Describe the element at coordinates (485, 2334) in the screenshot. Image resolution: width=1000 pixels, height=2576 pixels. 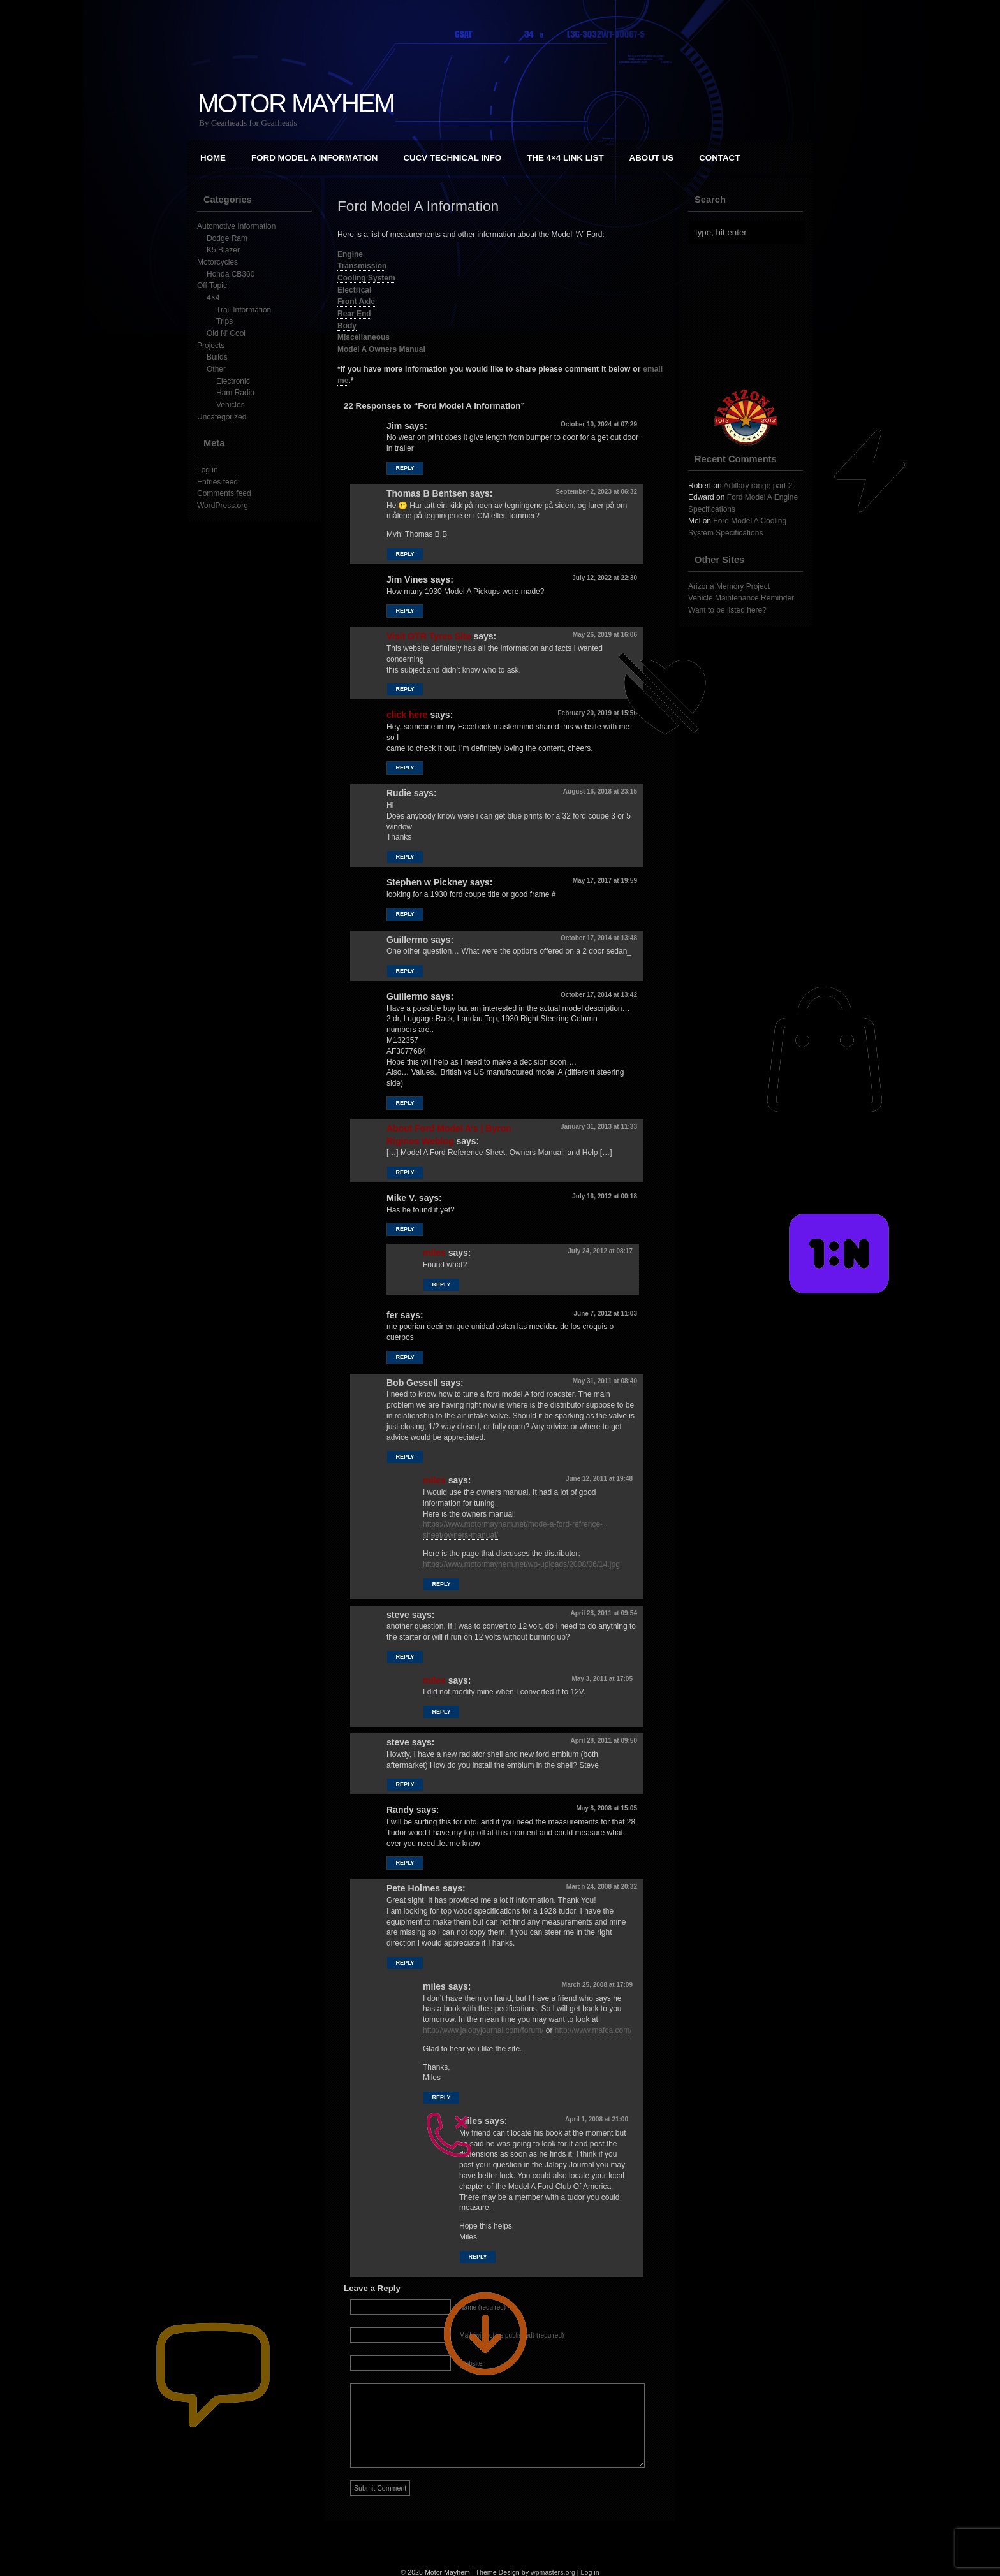
I see `download a file or content` at that location.